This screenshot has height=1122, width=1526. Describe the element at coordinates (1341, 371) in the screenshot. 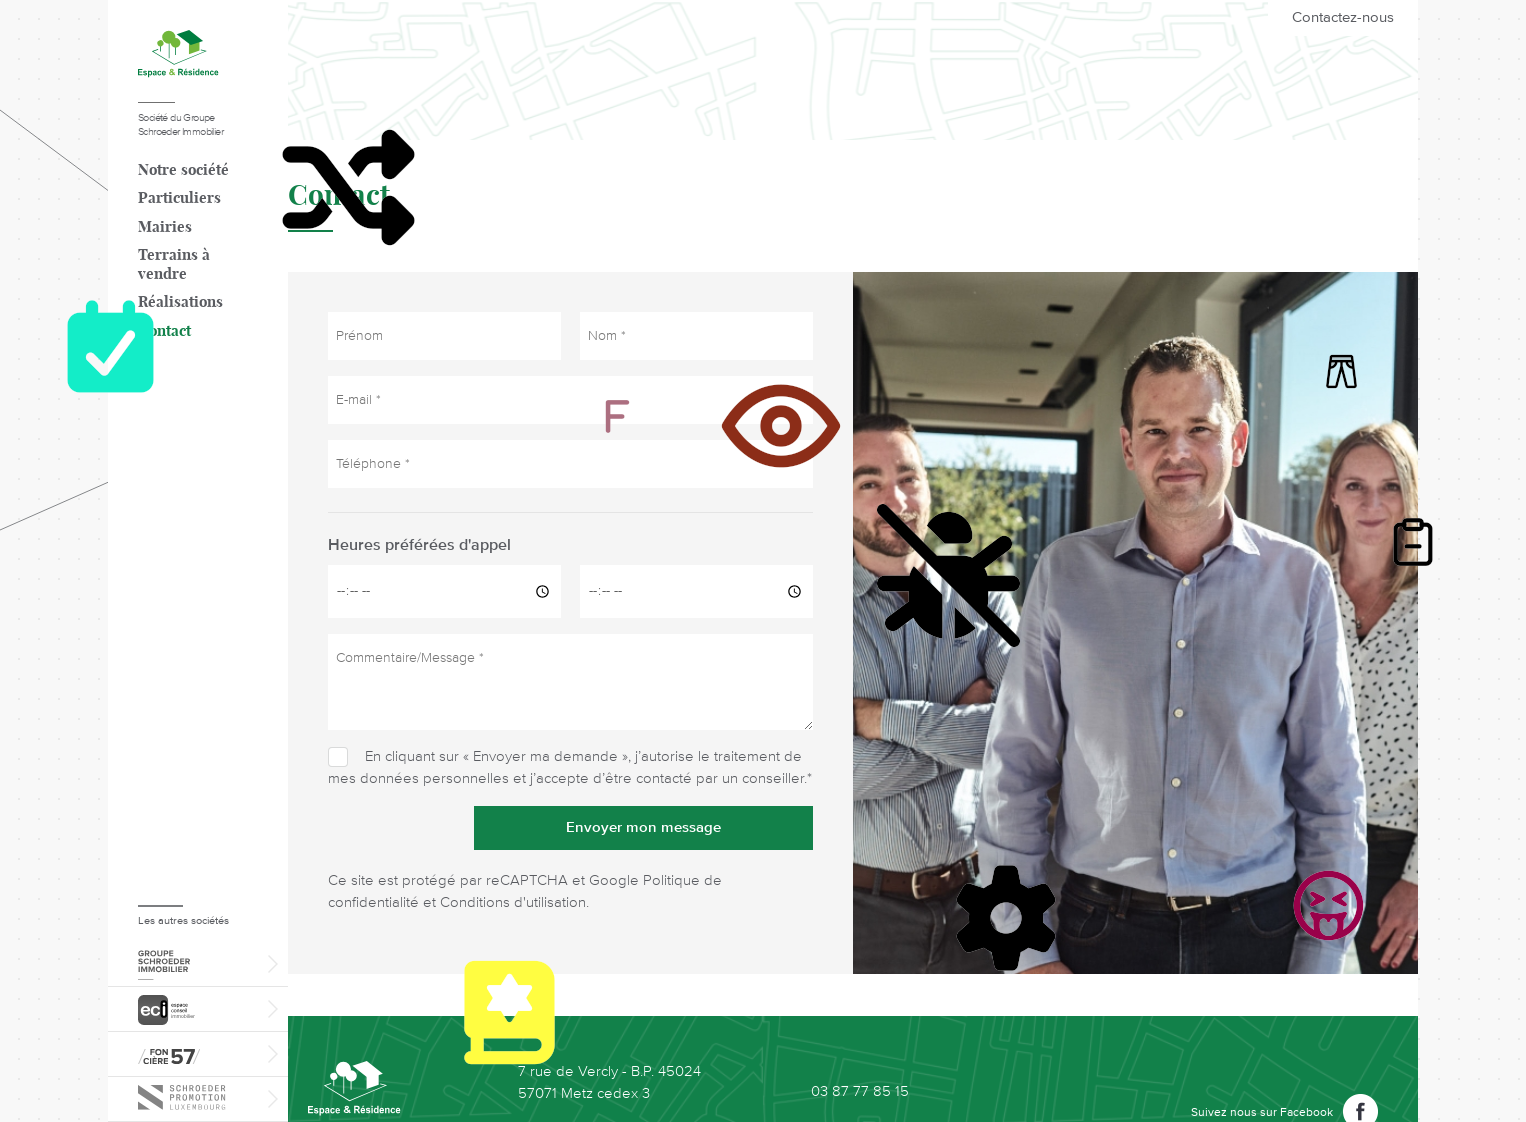

I see `browse pants or bottoms in a clothing app` at that location.